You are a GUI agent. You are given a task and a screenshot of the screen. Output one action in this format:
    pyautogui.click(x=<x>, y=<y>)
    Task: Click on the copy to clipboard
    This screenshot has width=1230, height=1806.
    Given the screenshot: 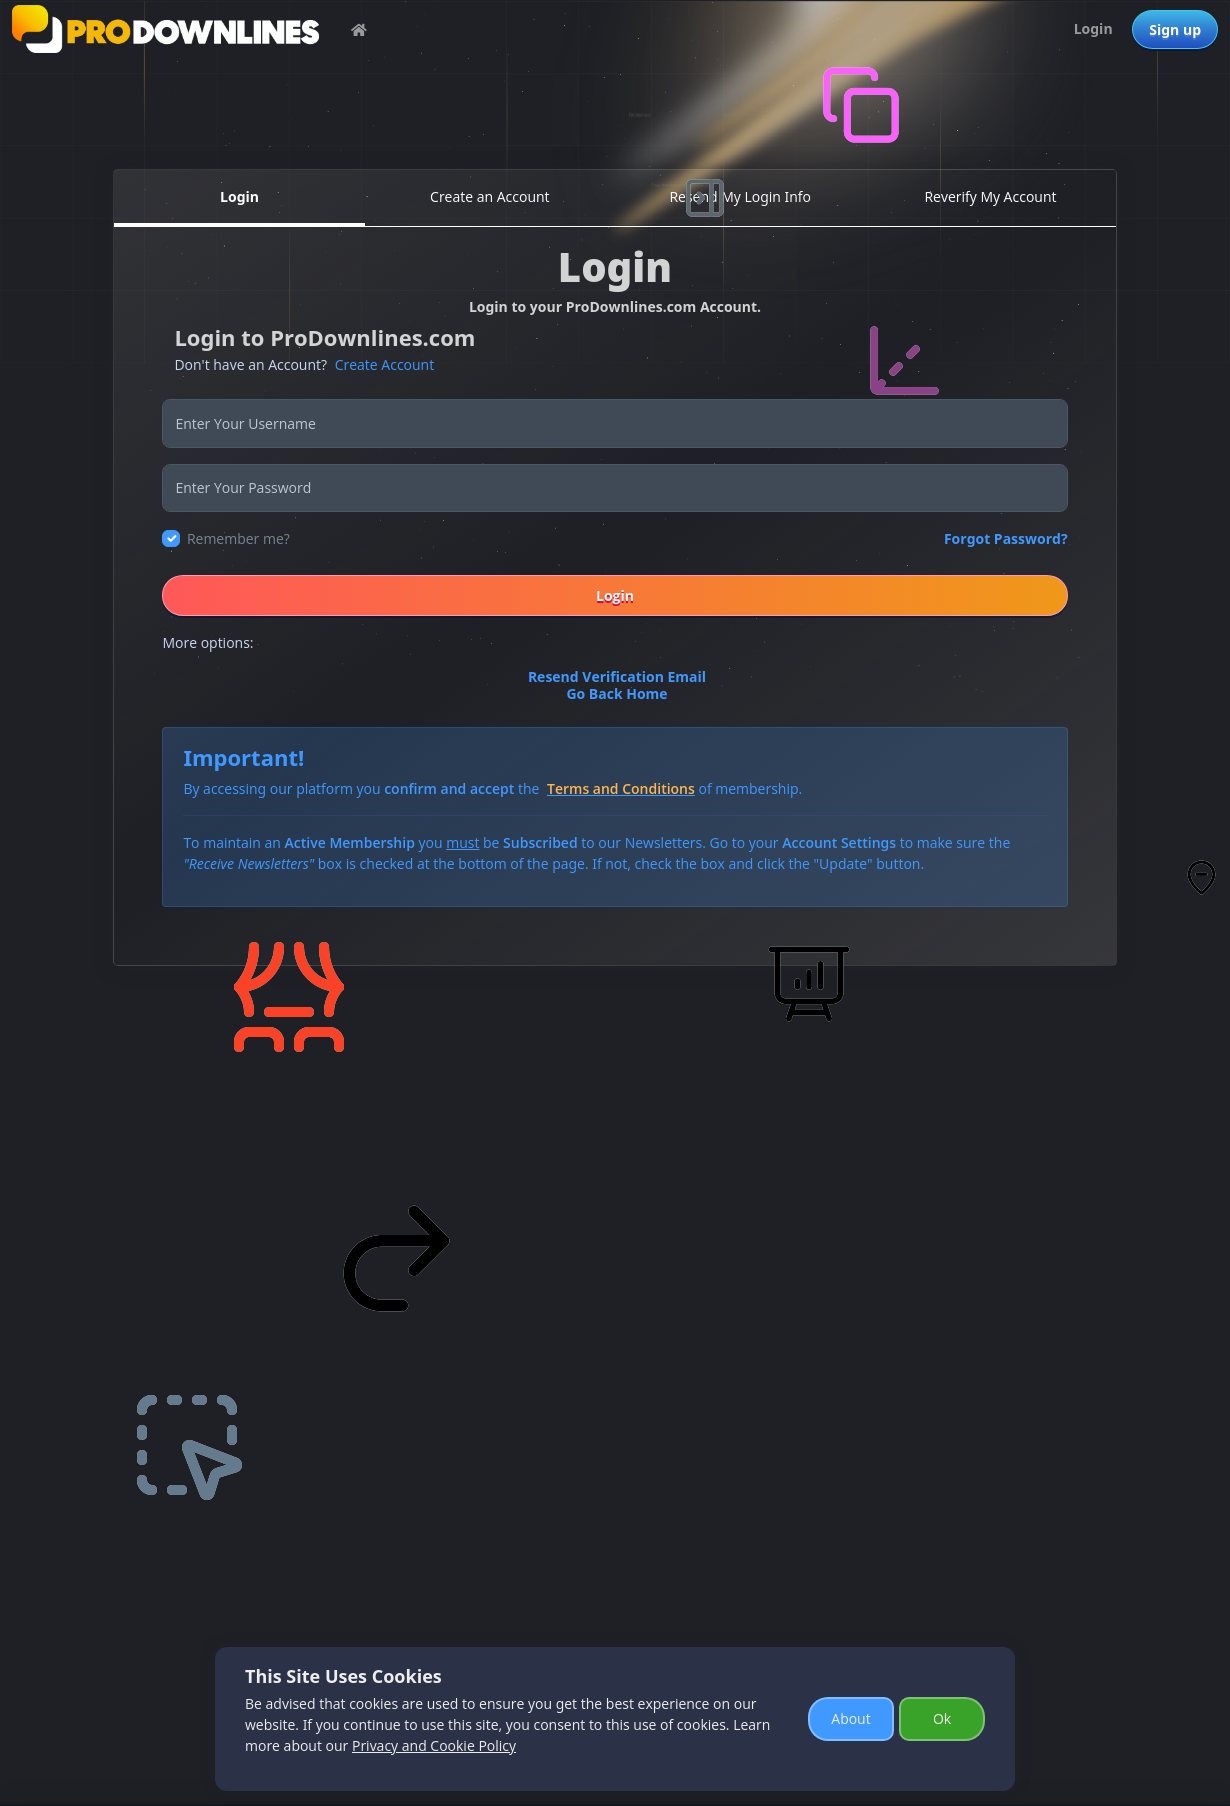 What is the action you would take?
    pyautogui.click(x=861, y=105)
    